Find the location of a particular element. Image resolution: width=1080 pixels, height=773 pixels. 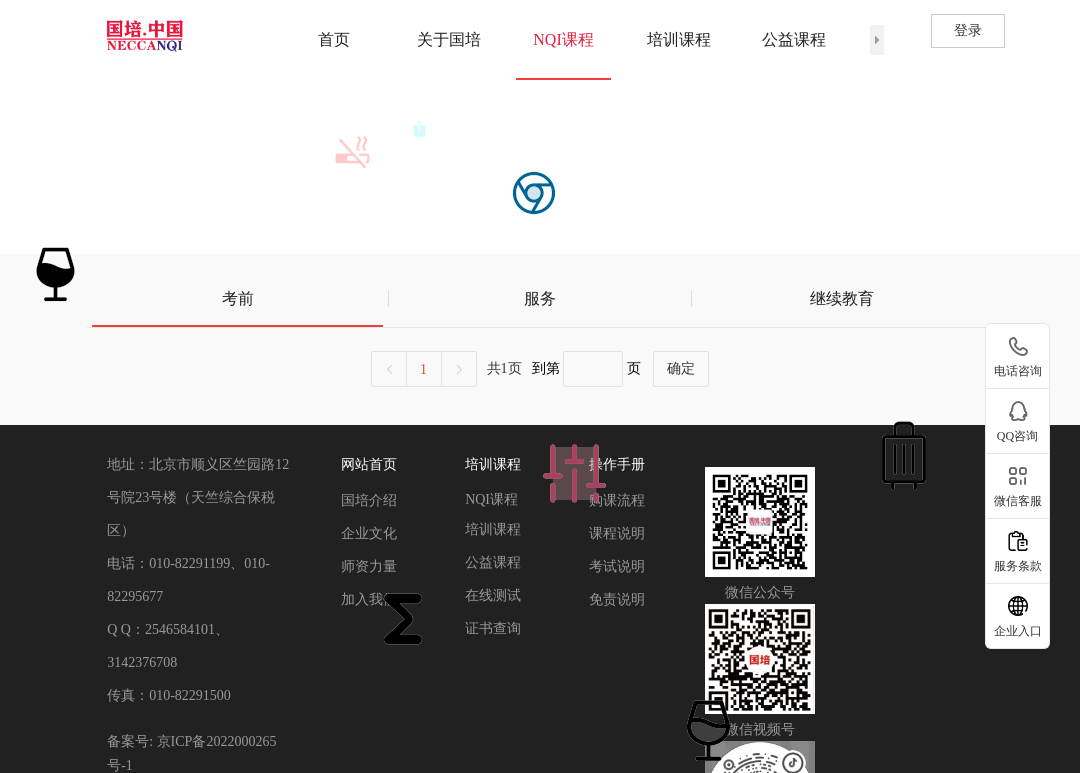

insert a mathematical function or formula is located at coordinates (403, 619).